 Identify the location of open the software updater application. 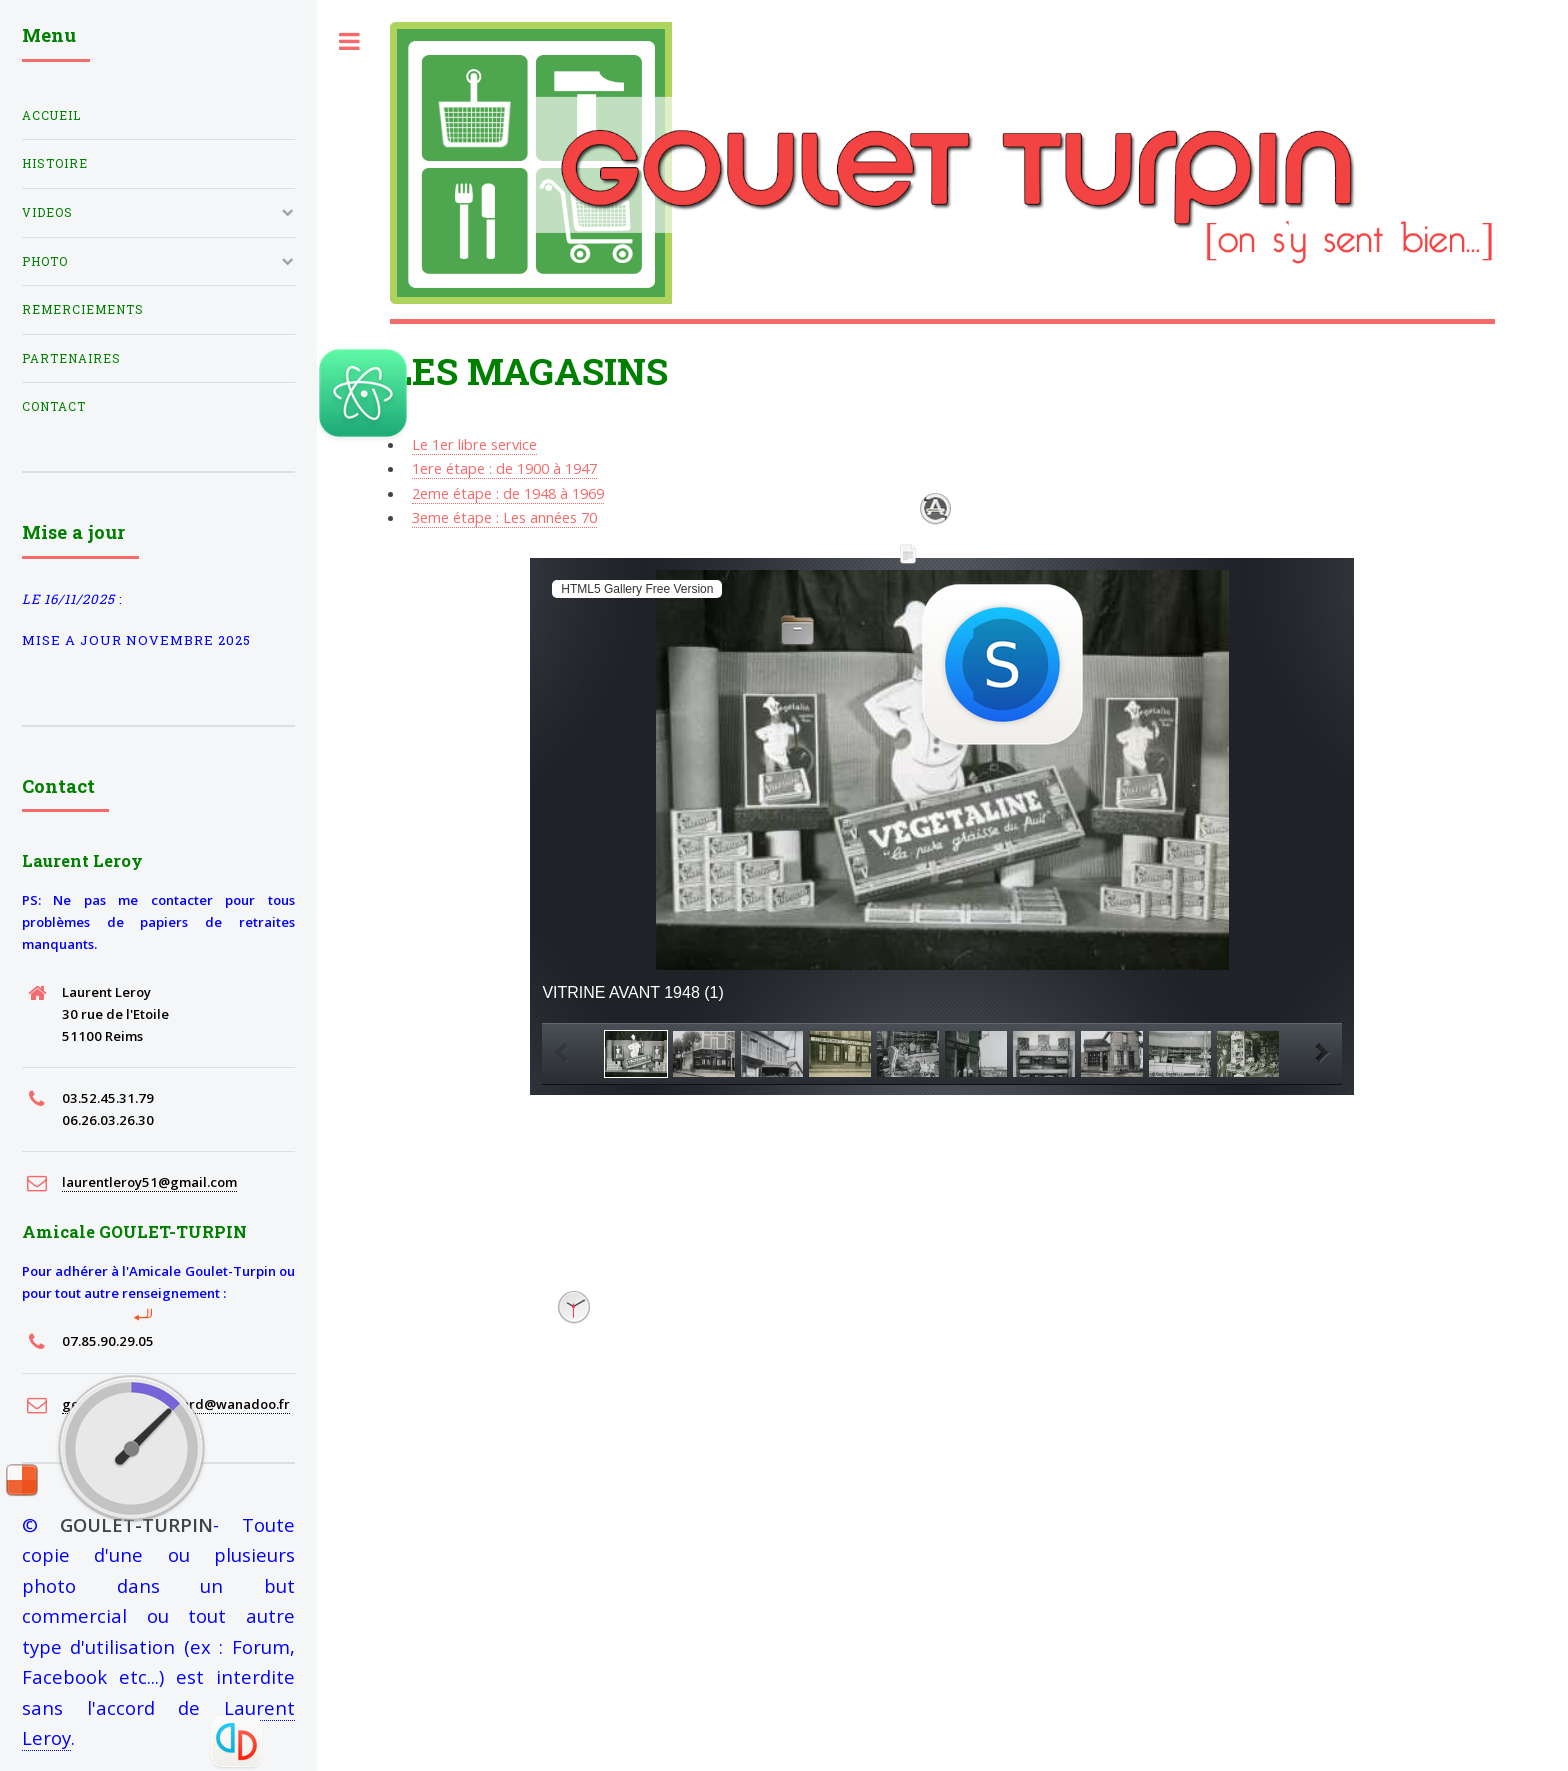
(935, 508).